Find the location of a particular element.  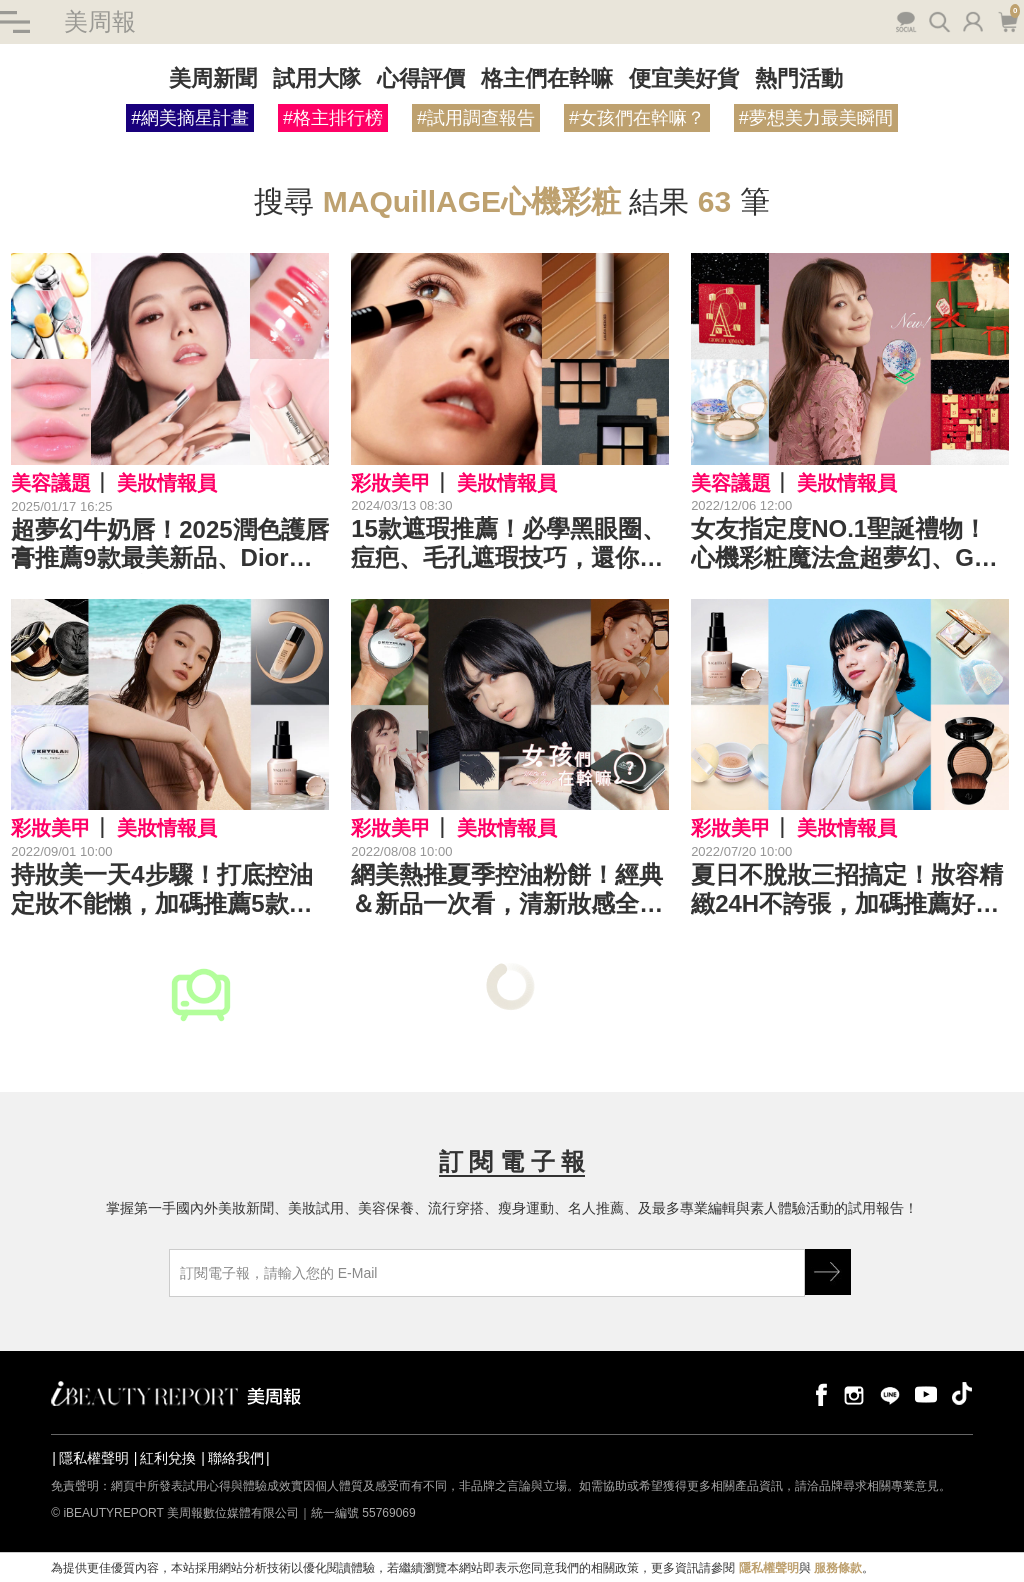

view layers or stacked content is located at coordinates (905, 377).